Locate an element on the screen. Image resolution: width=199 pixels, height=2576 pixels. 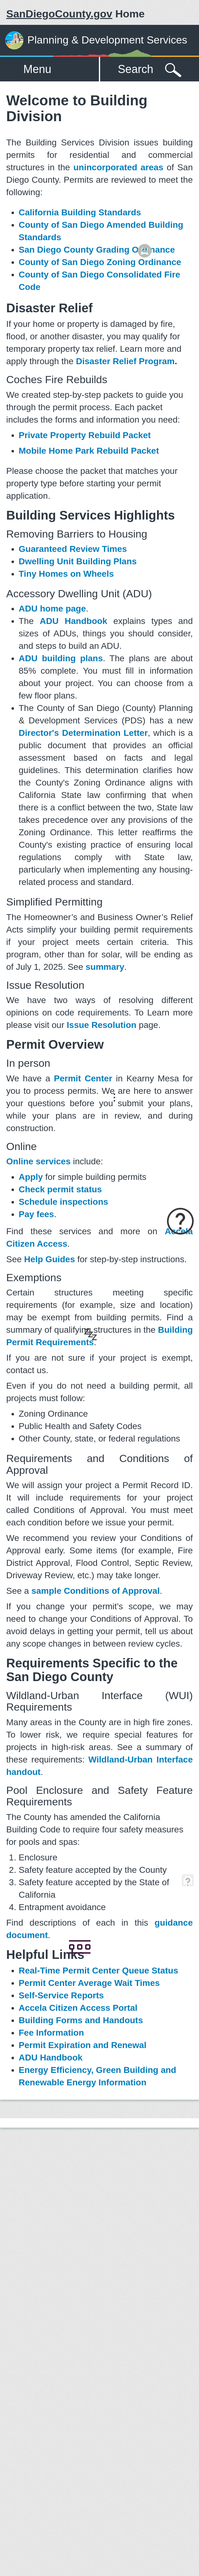
access toolbar preferences is located at coordinates (80, 1947).